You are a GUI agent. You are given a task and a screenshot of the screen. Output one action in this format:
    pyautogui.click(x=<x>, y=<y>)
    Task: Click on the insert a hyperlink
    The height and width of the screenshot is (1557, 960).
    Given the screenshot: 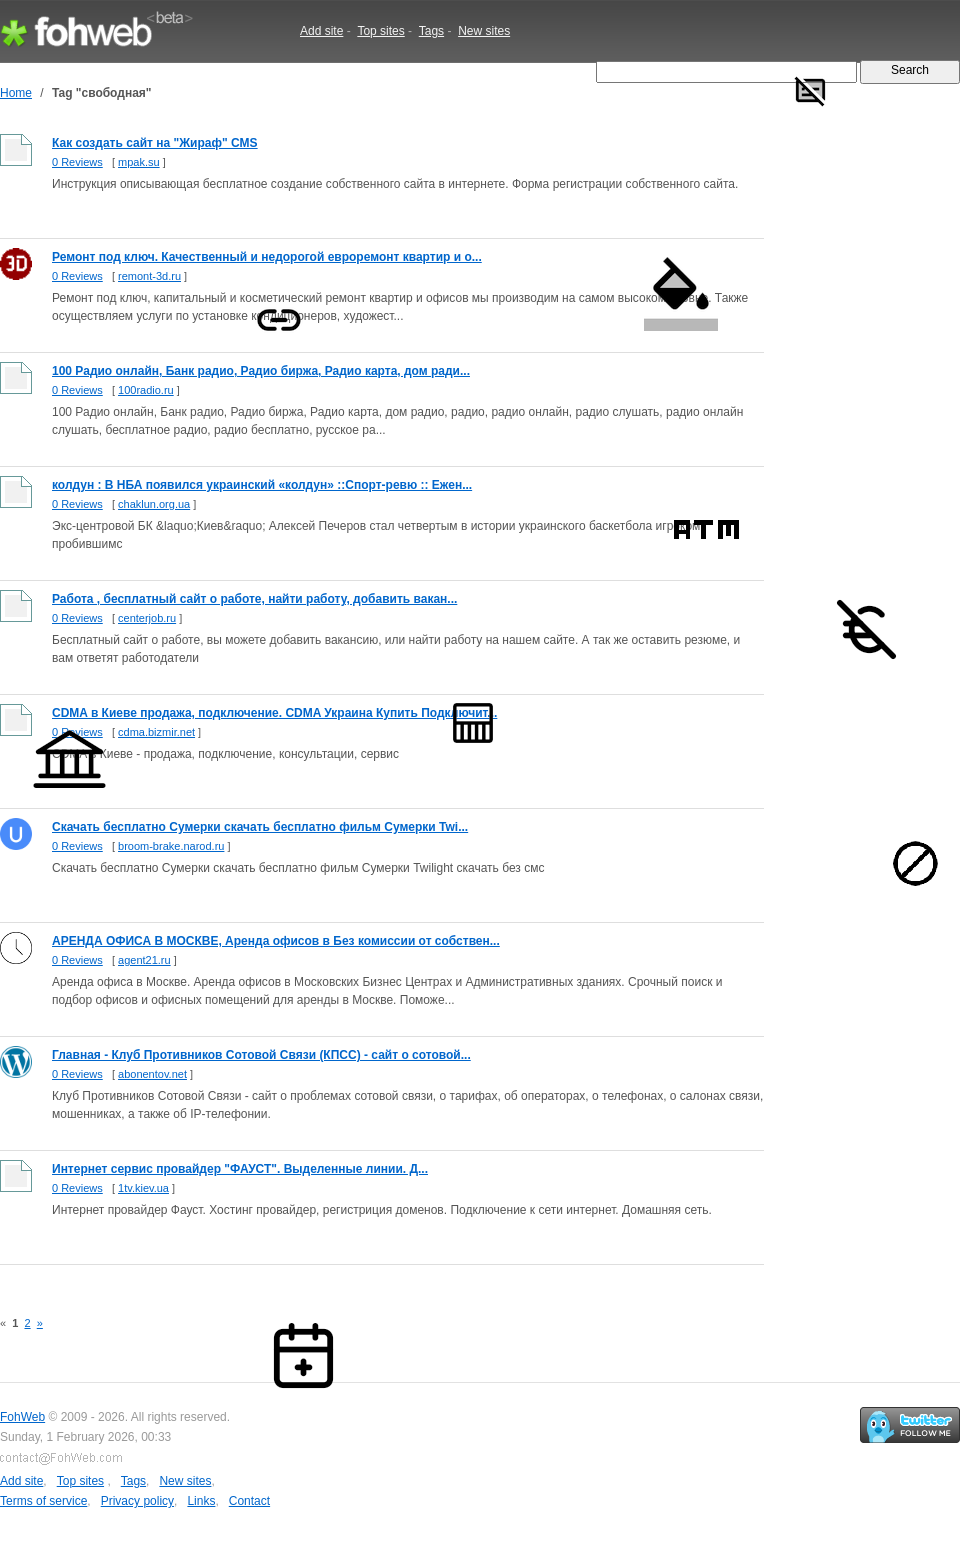 What is the action you would take?
    pyautogui.click(x=279, y=320)
    